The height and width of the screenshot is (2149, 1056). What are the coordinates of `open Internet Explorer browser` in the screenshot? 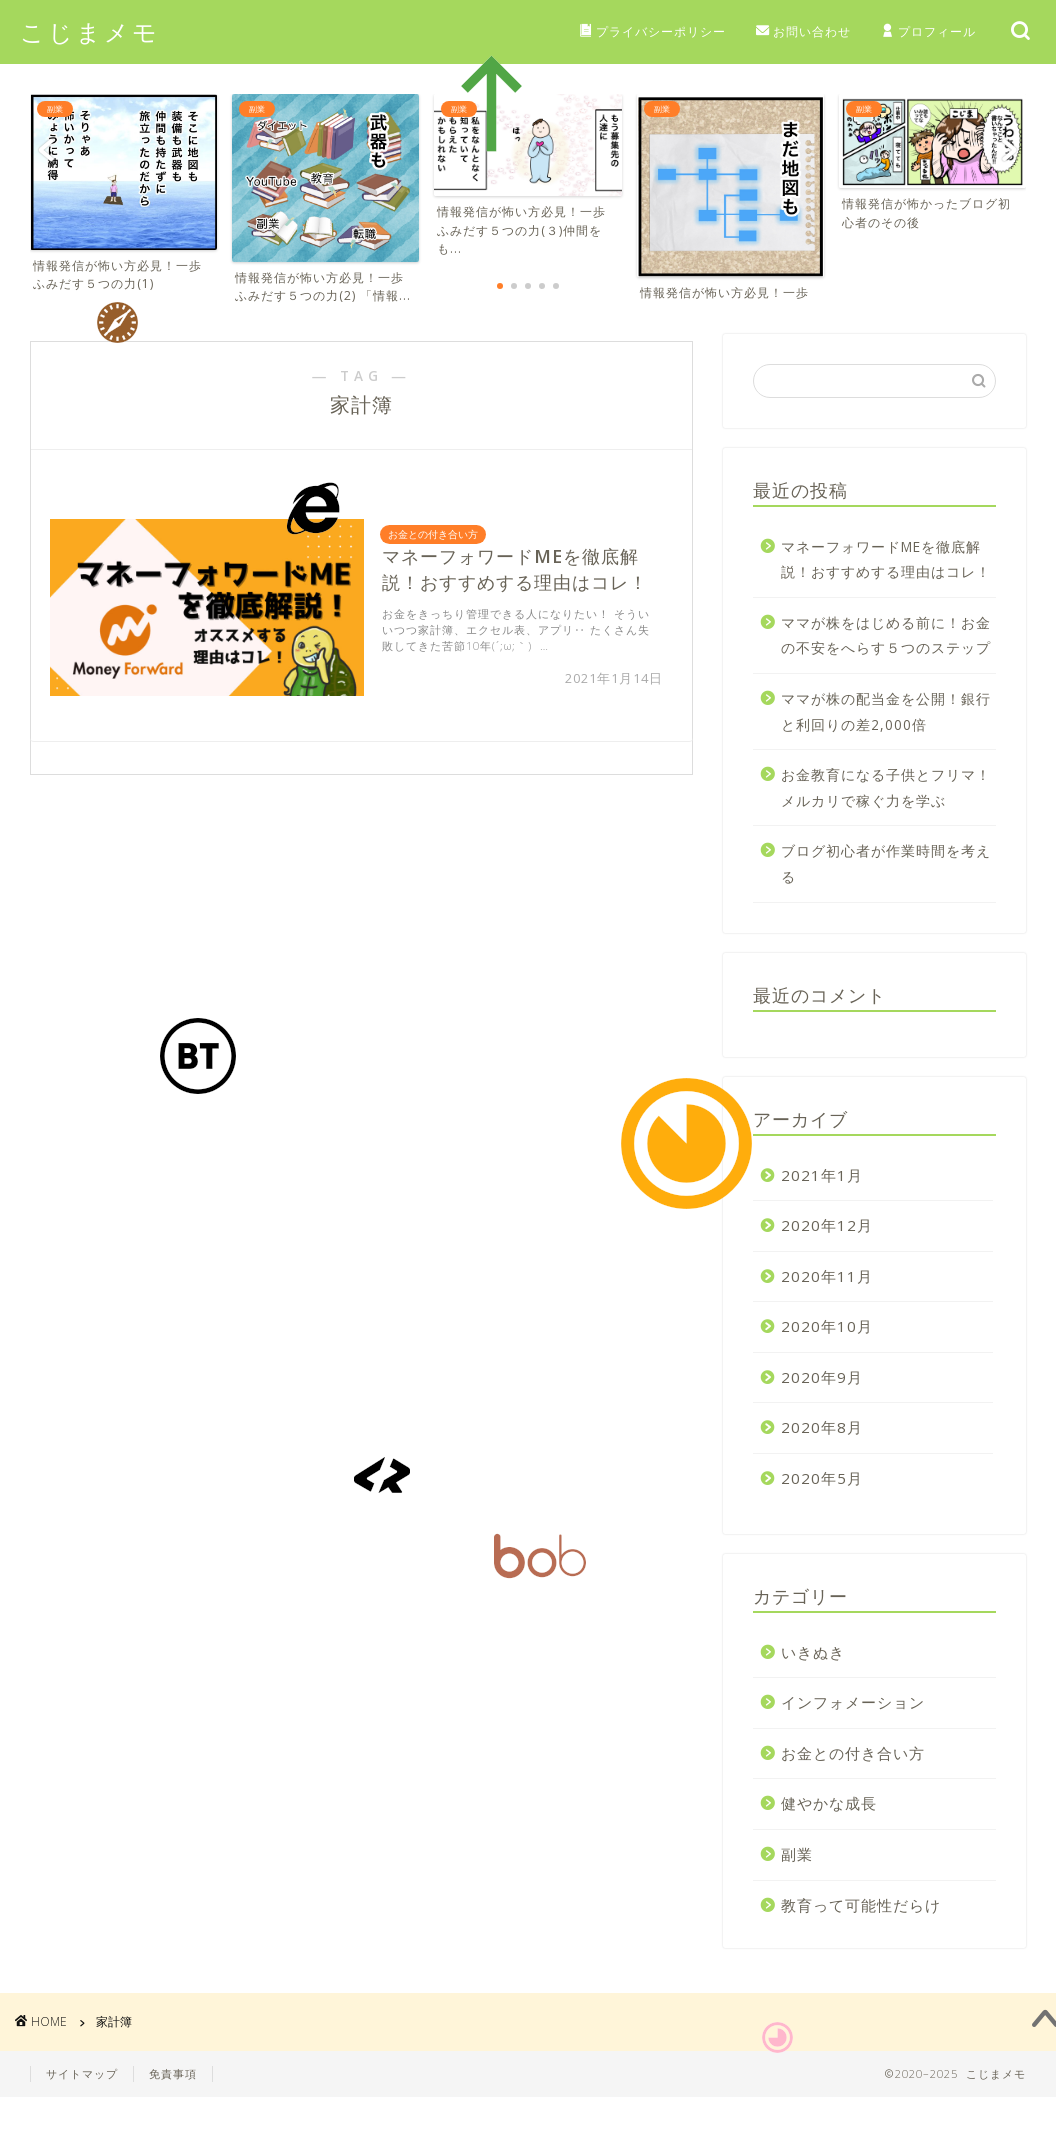 It's located at (314, 509).